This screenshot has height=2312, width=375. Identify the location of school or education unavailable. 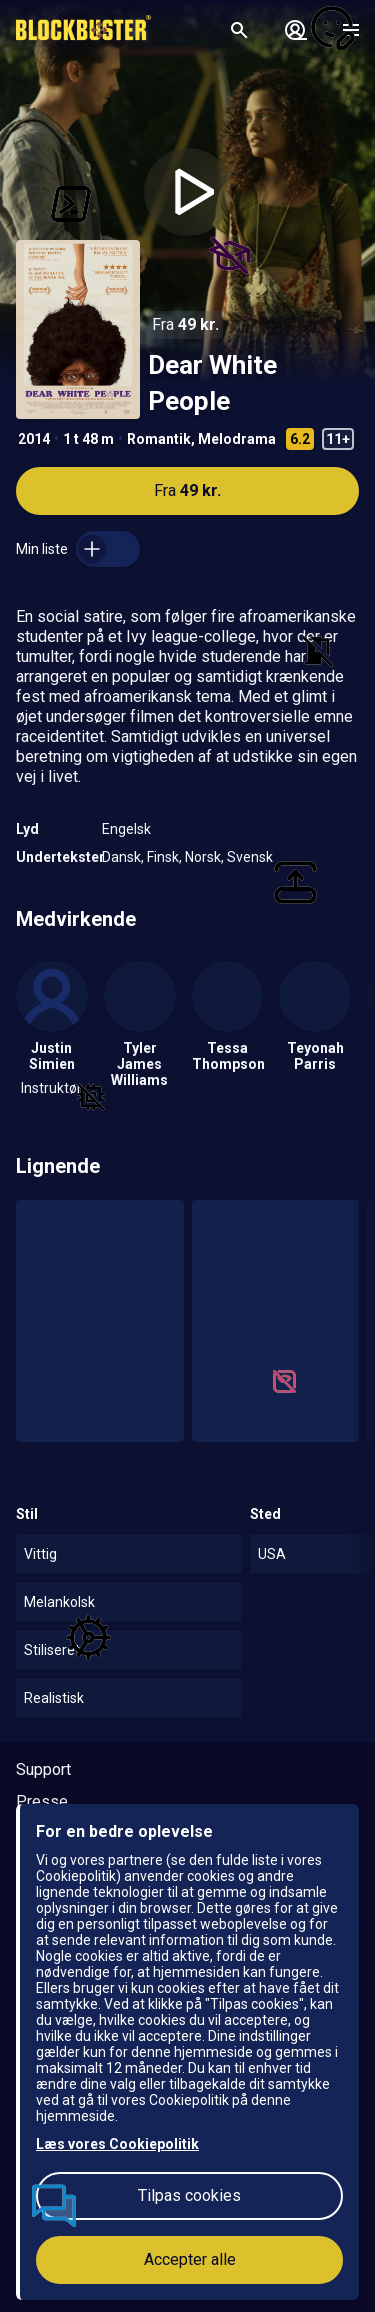
(229, 255).